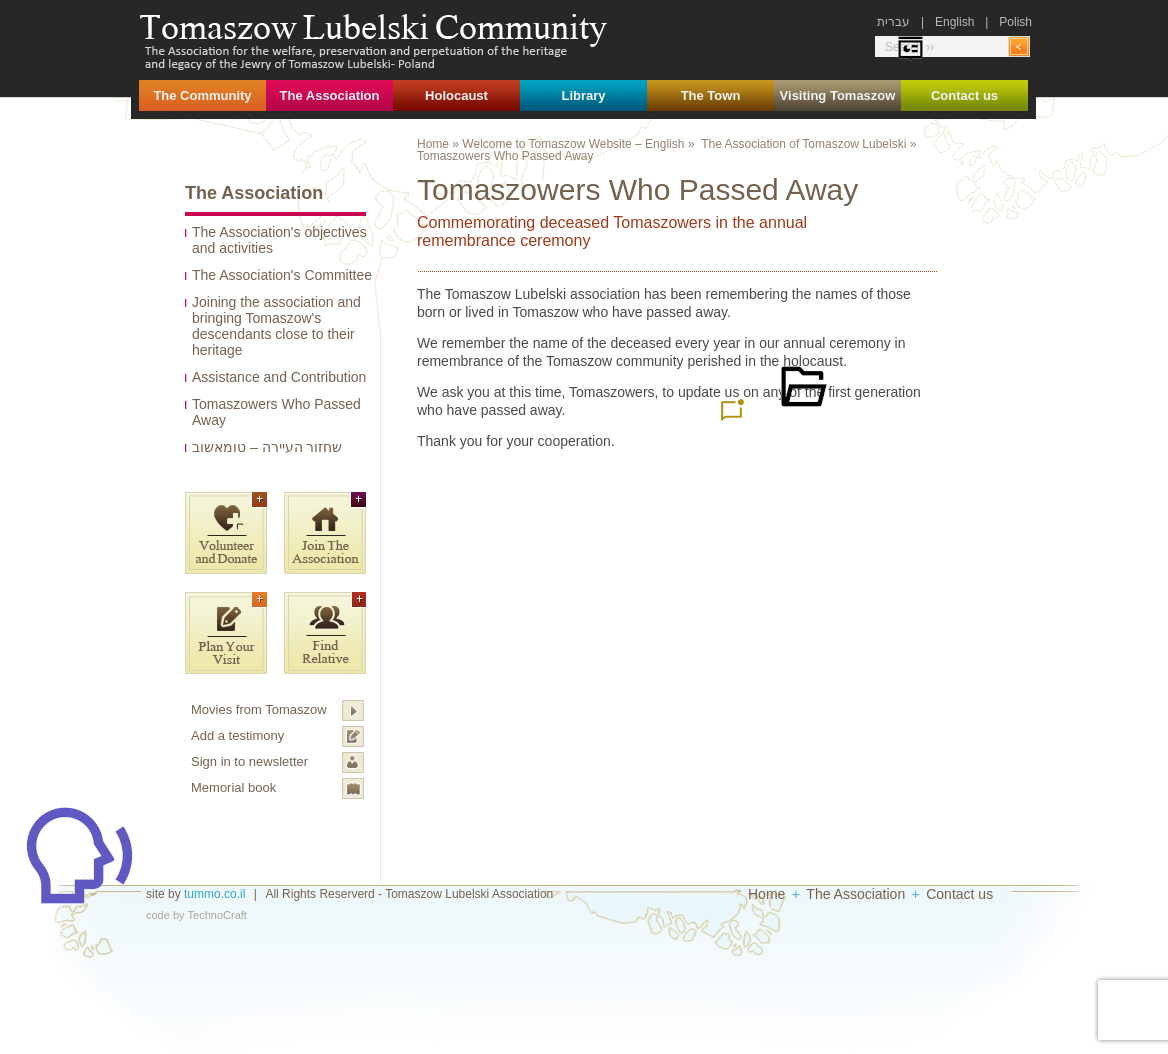  I want to click on indicates unread messages in chat, so click(731, 410).